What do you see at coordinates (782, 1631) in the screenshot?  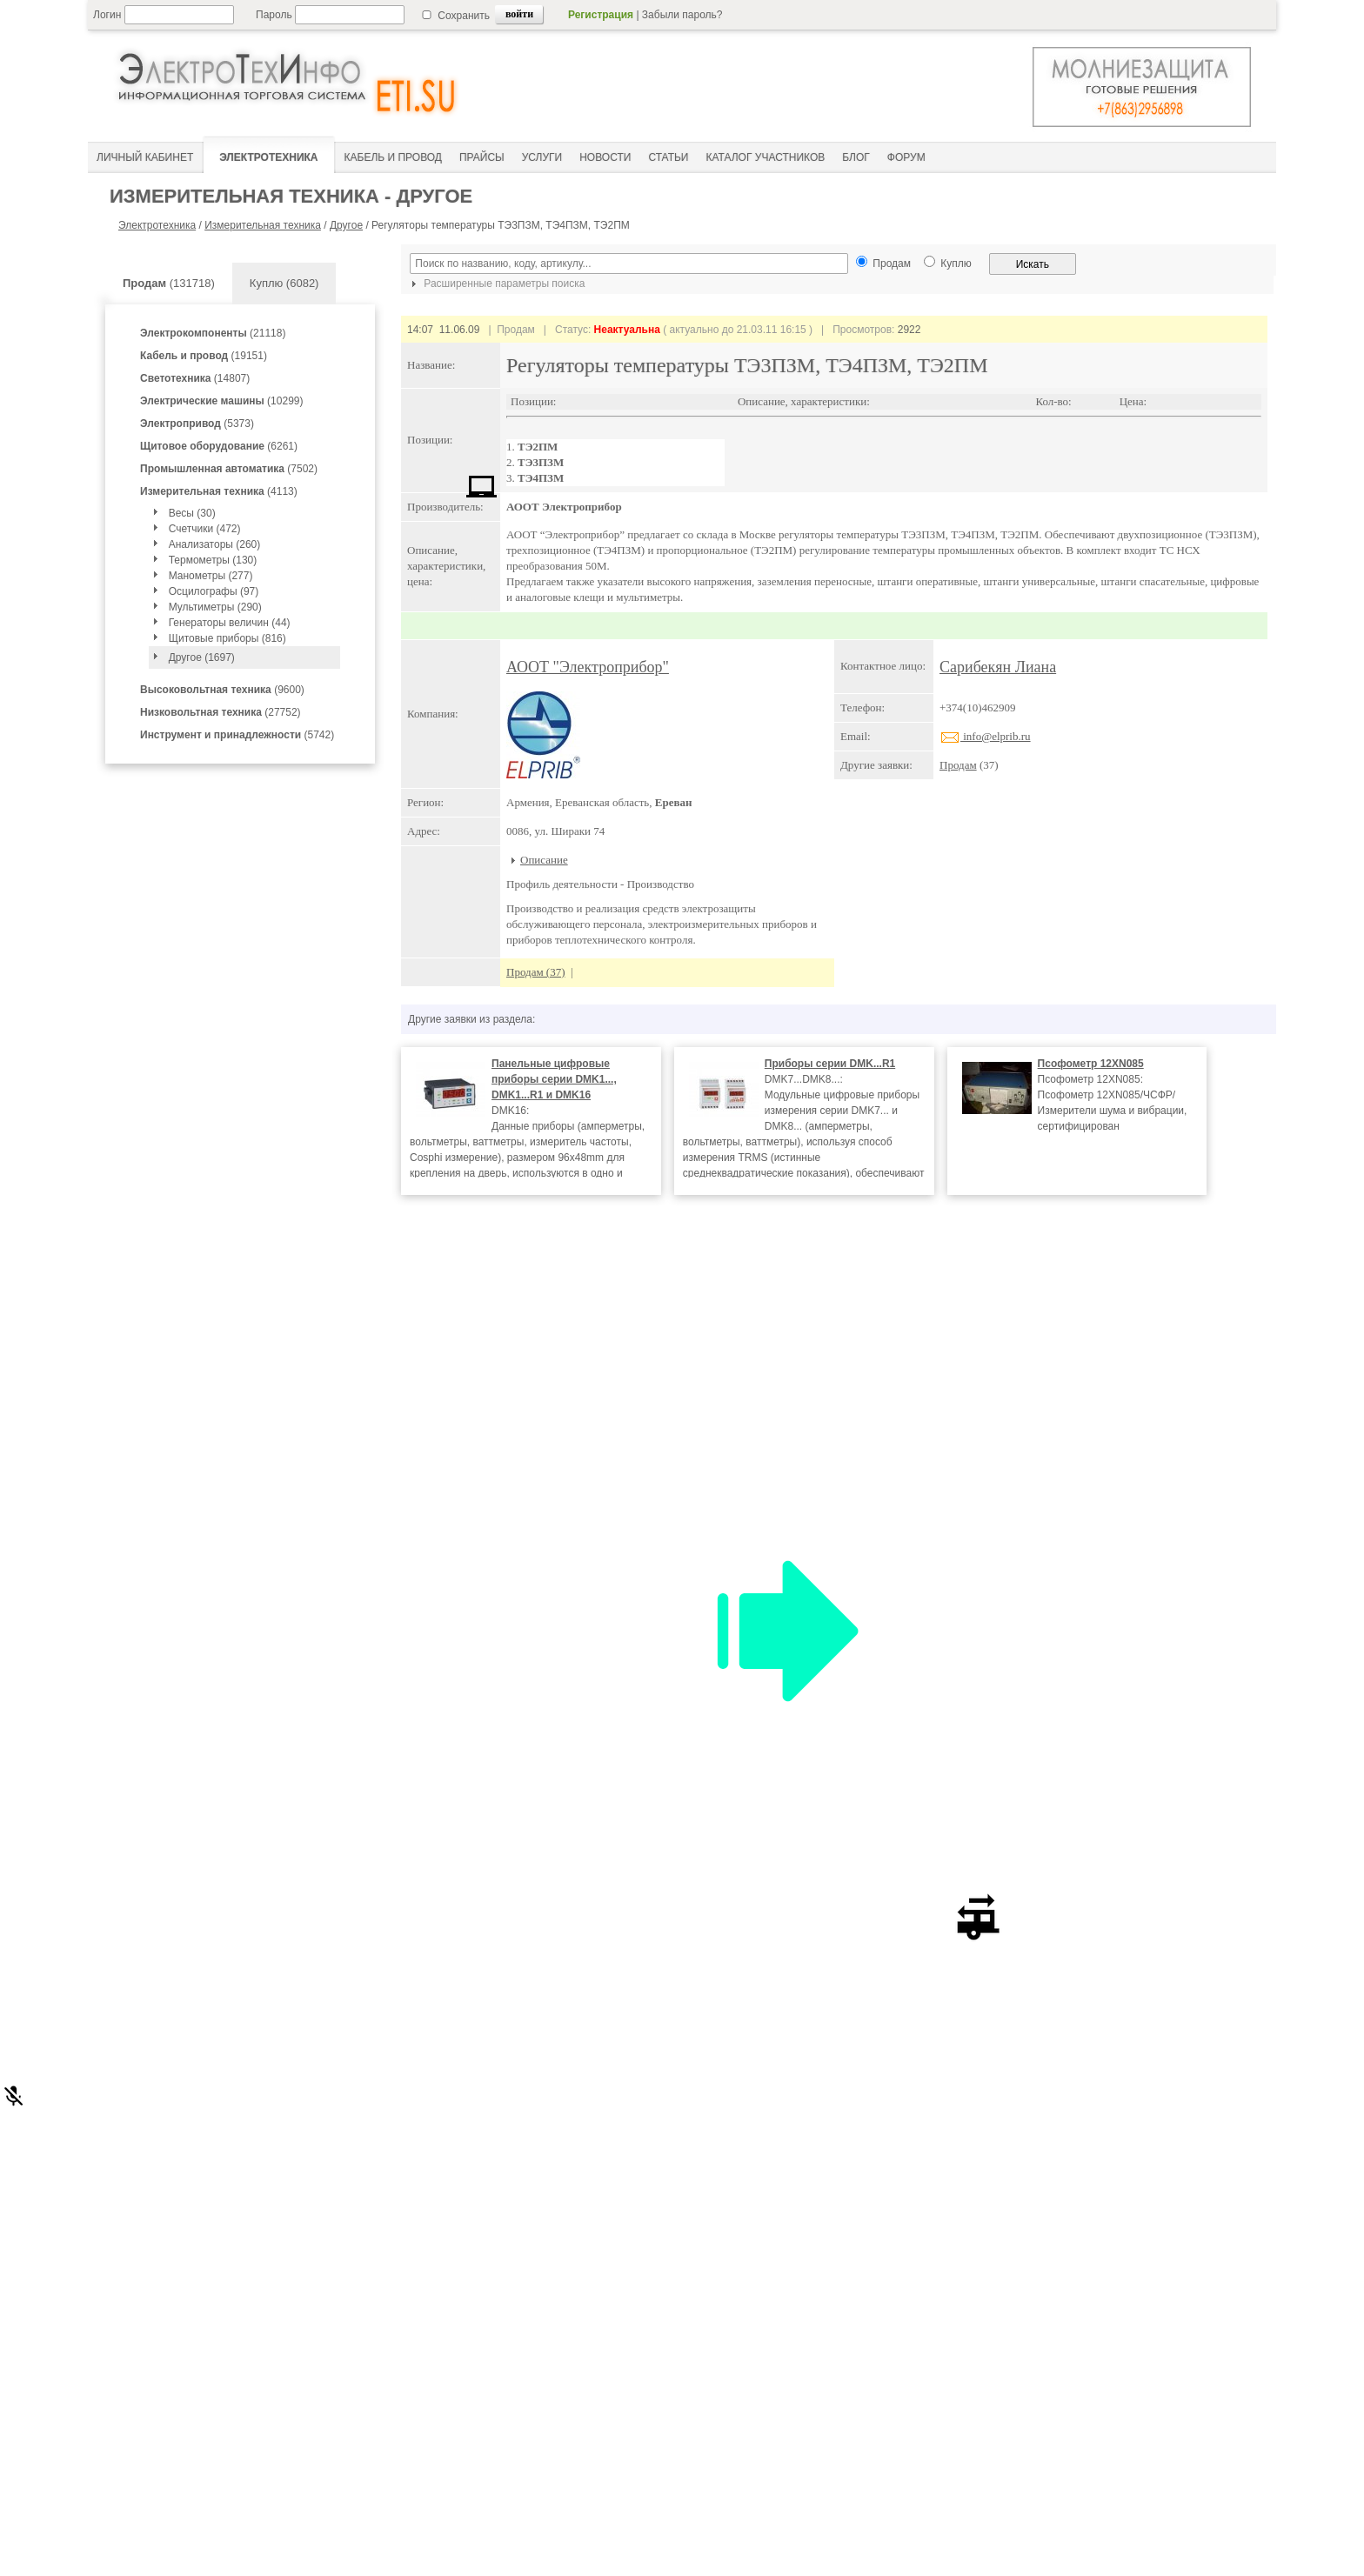 I see `proceed to the next step` at bounding box center [782, 1631].